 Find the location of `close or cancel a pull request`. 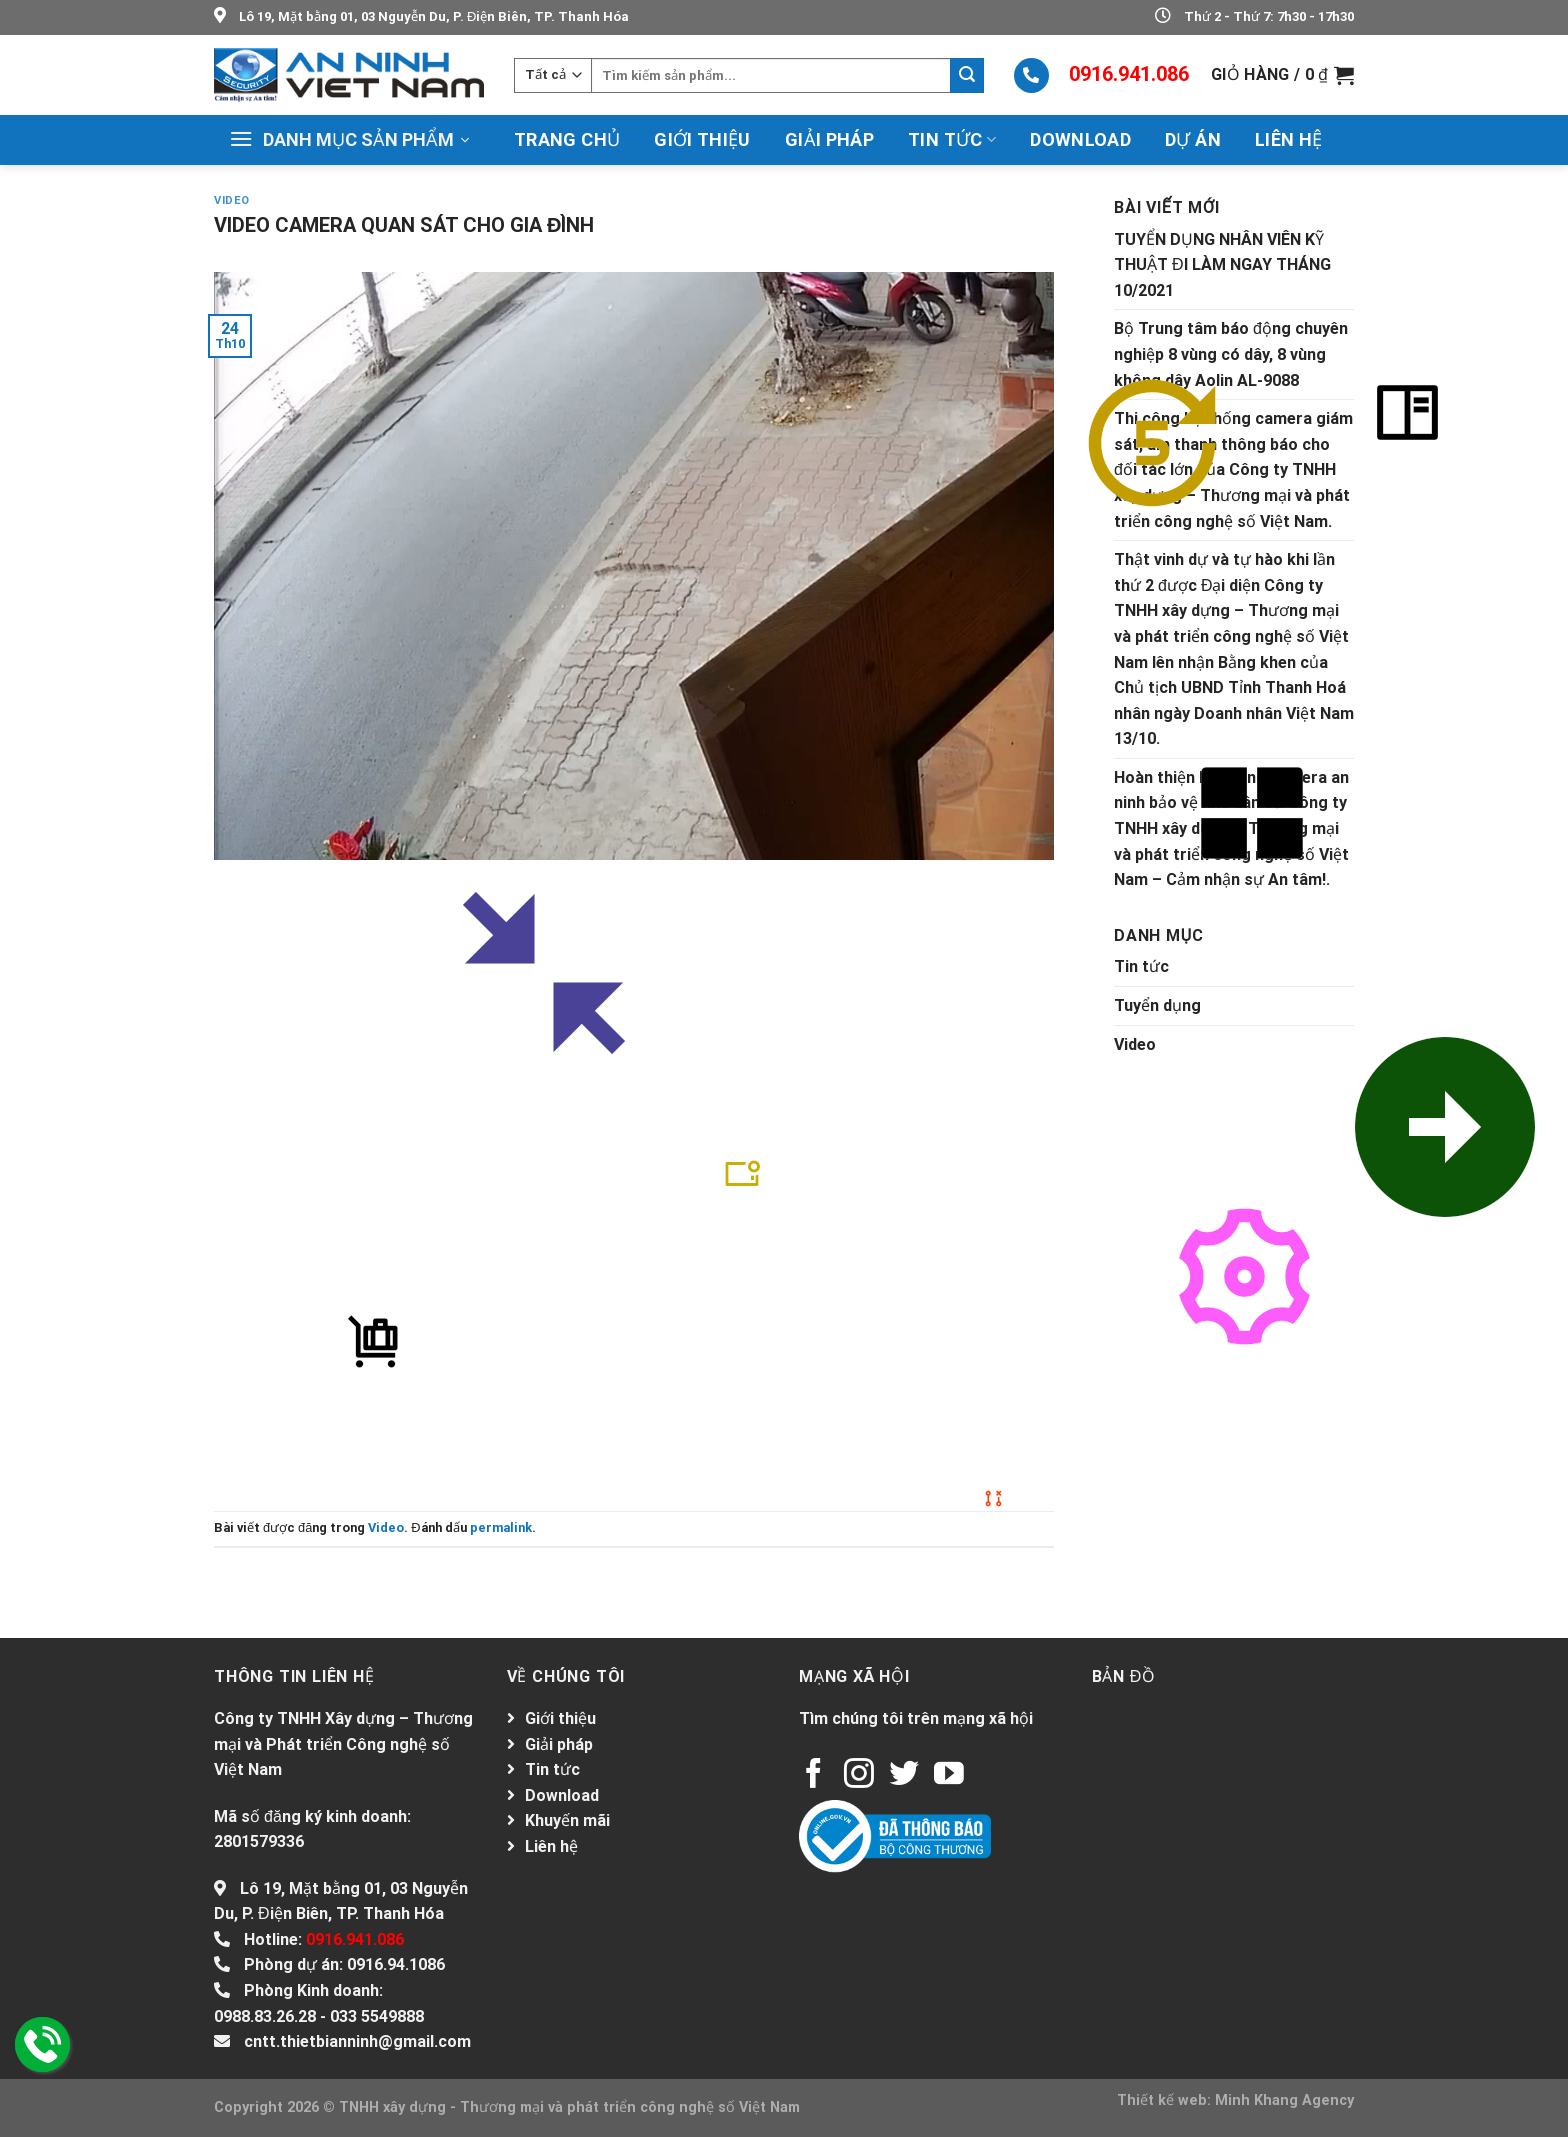

close or cancel a pull request is located at coordinates (993, 1498).